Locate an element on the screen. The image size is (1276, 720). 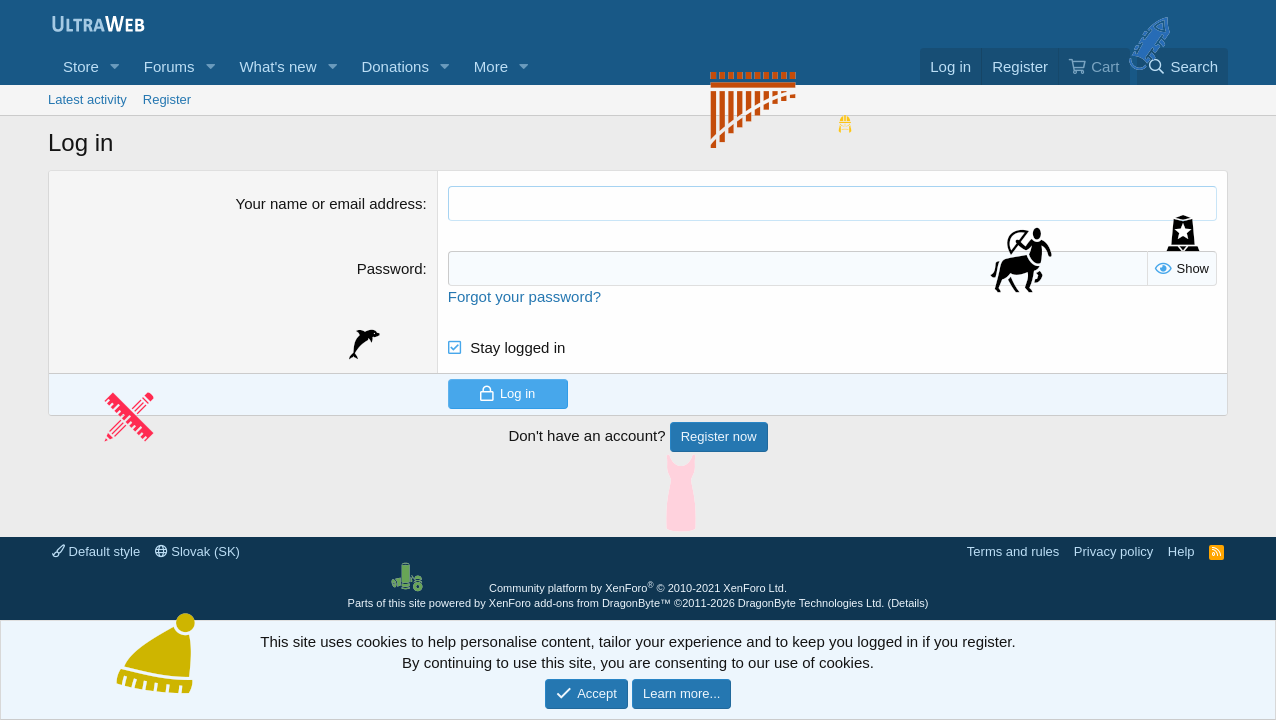
access music or audio settings is located at coordinates (753, 110).